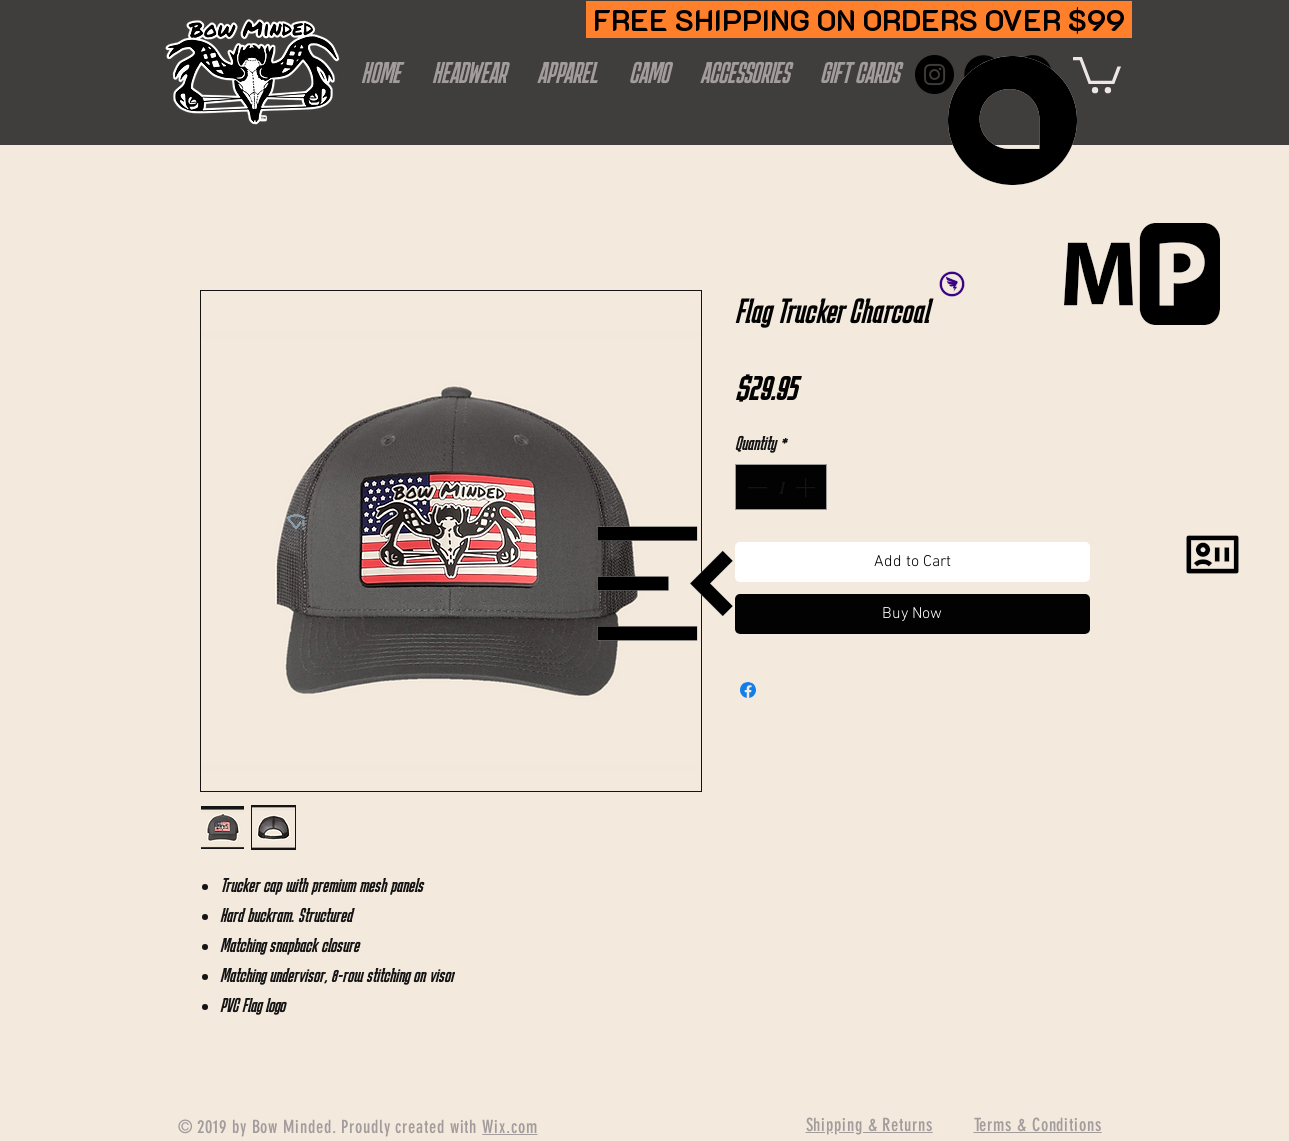 The image size is (1289, 1141). Describe the element at coordinates (1142, 274) in the screenshot. I see `macports package manager logo` at that location.